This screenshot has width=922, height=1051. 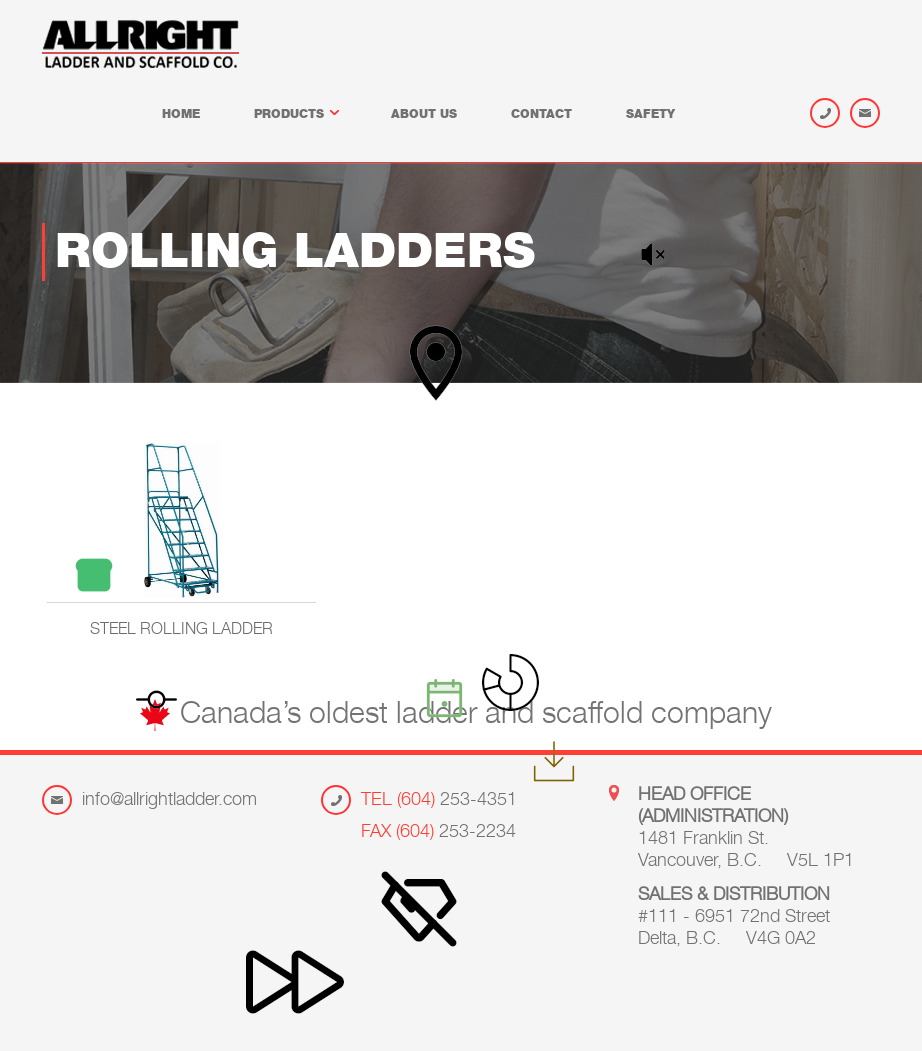 I want to click on calendar event or reminder indicator, so click(x=444, y=699).